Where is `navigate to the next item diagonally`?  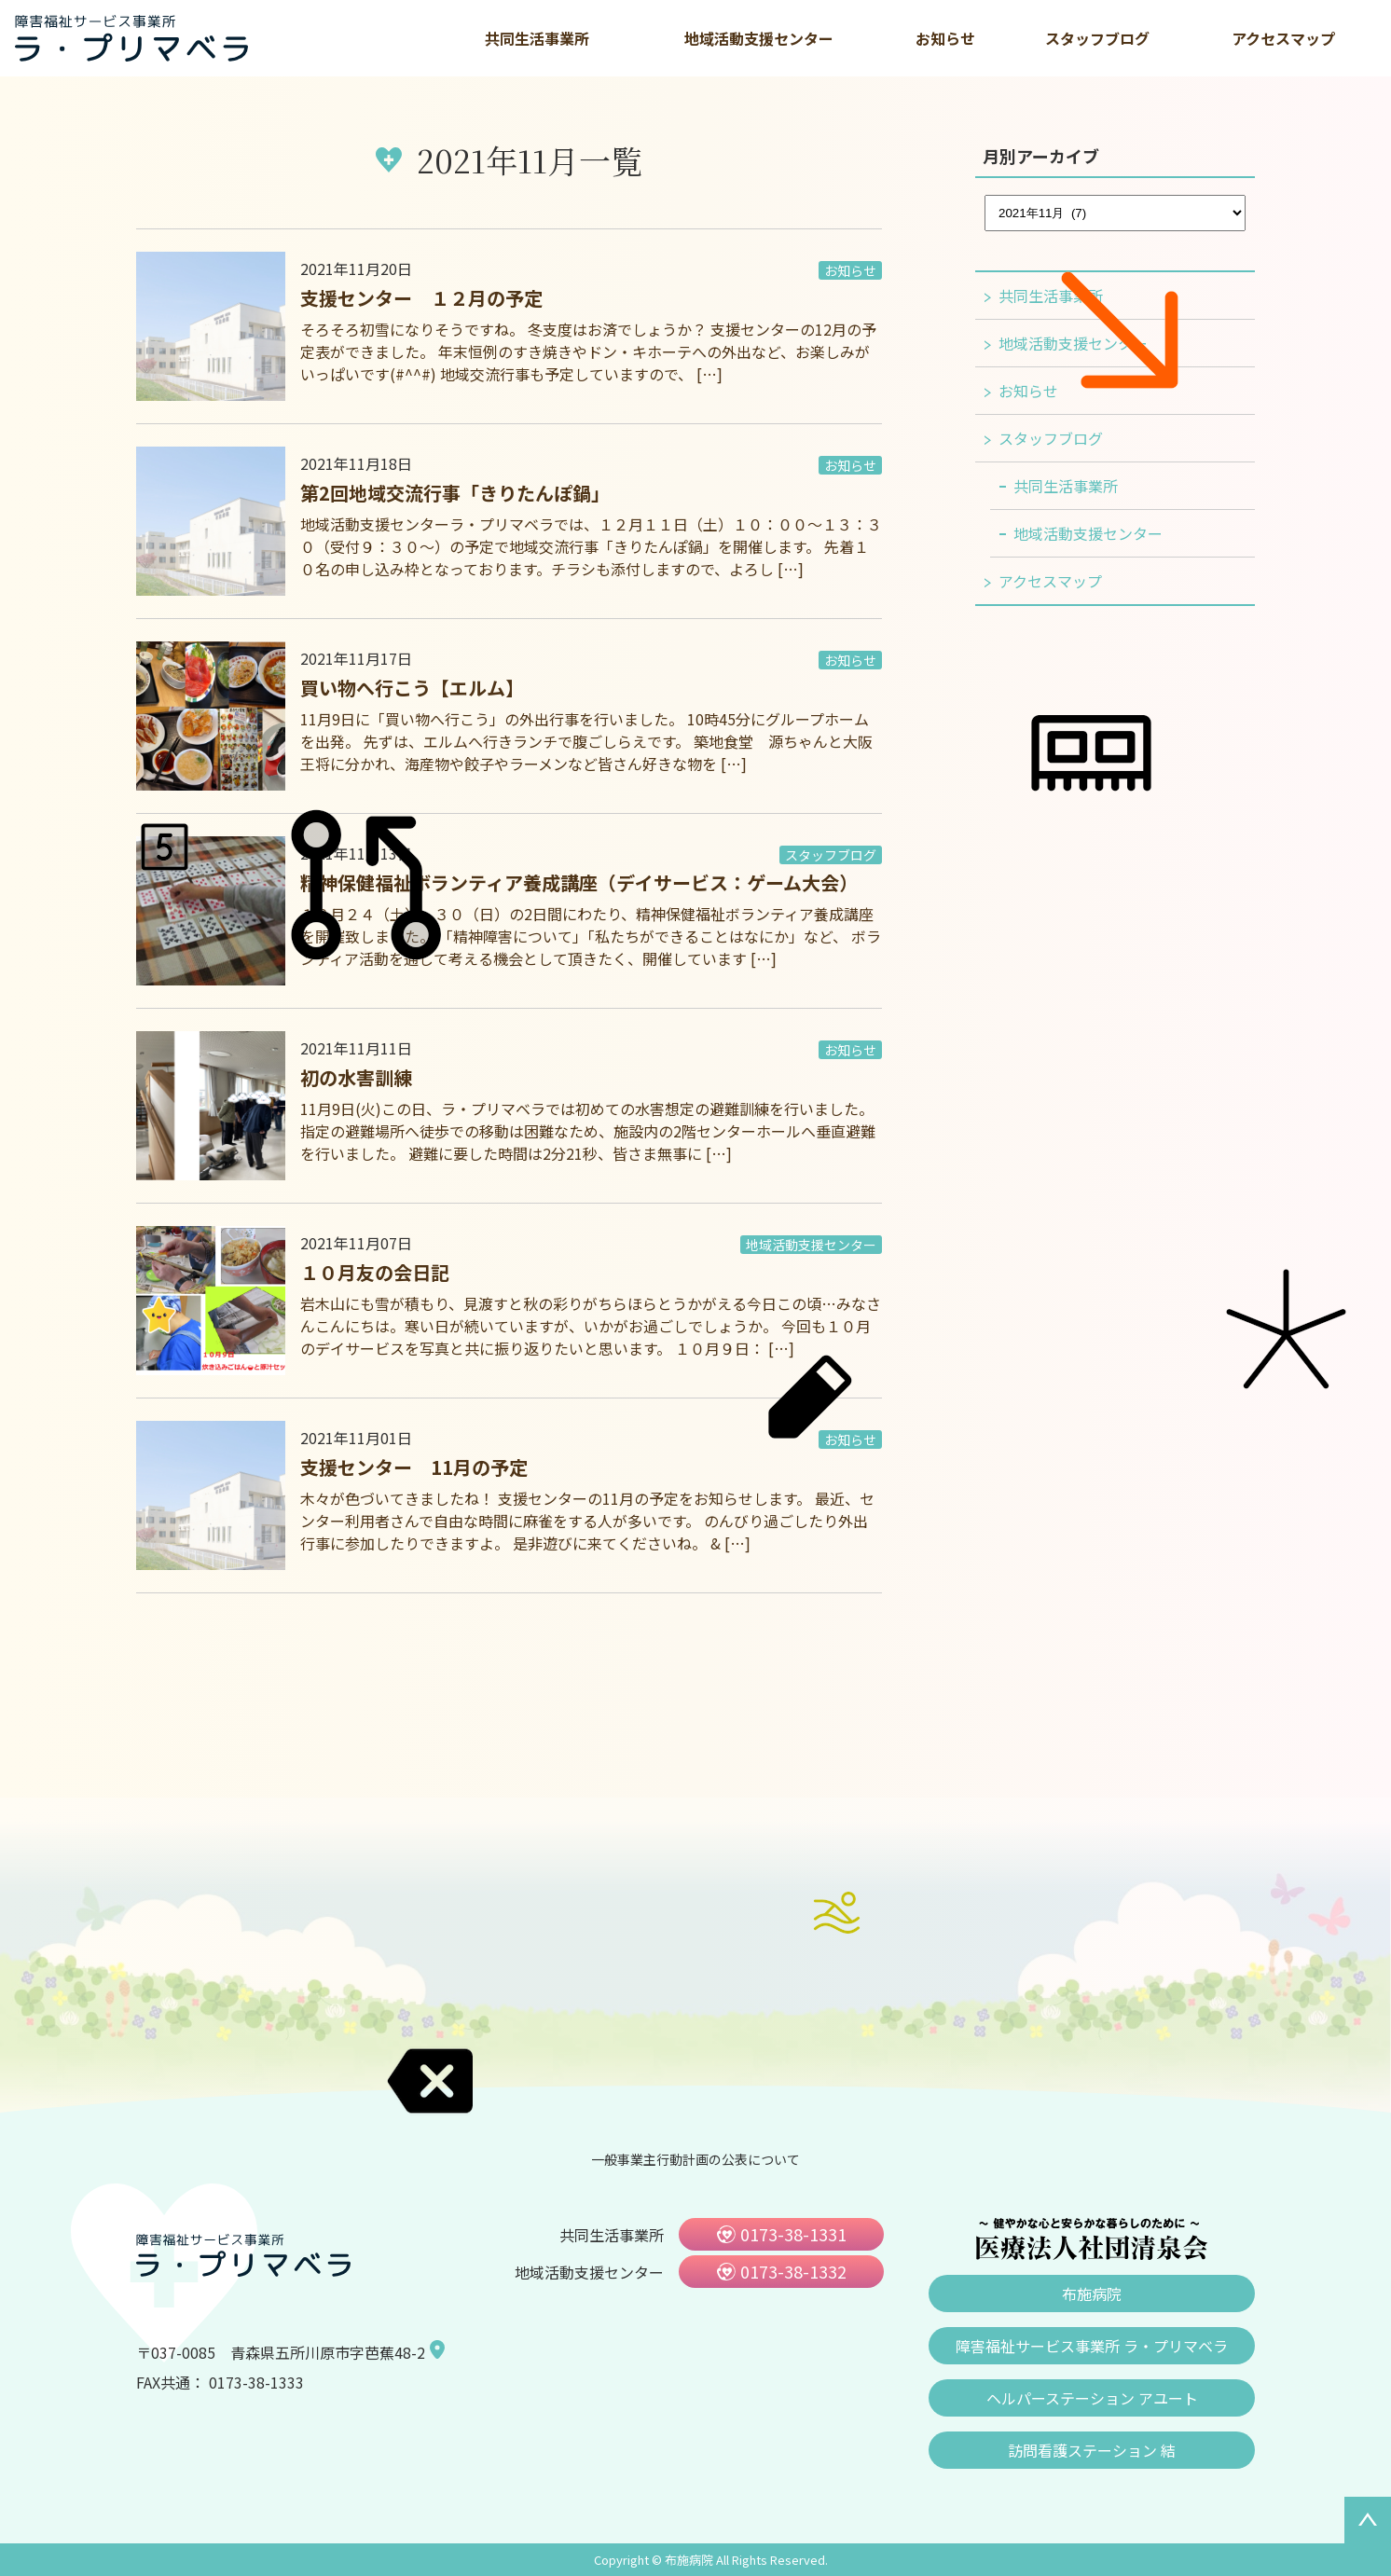
navigate to the next item diagonally is located at coordinates (1120, 330).